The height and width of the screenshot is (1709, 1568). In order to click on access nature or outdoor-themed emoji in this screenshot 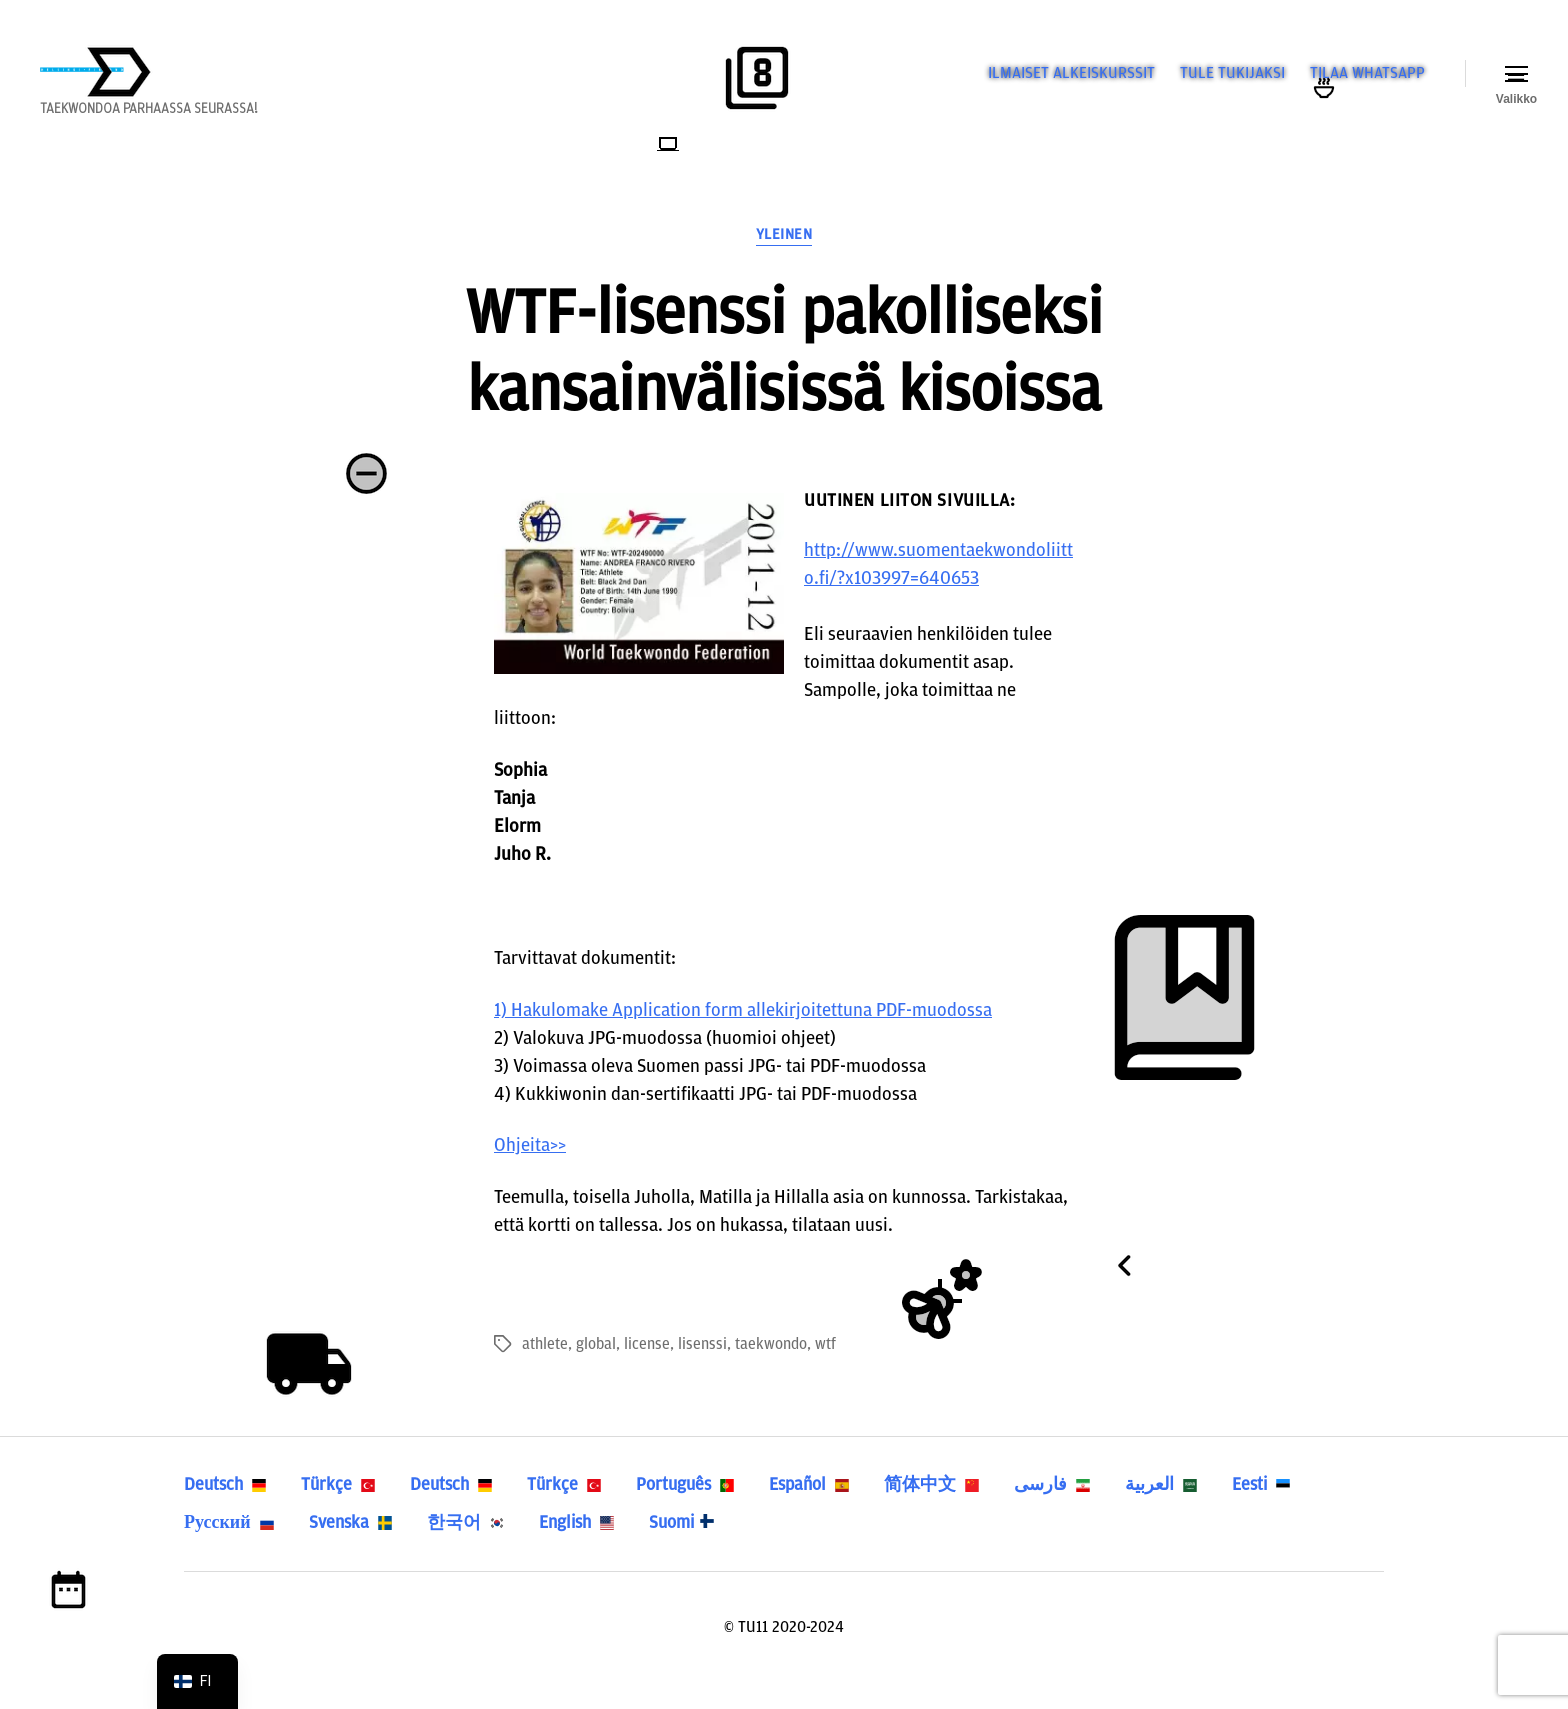, I will do `click(942, 1299)`.